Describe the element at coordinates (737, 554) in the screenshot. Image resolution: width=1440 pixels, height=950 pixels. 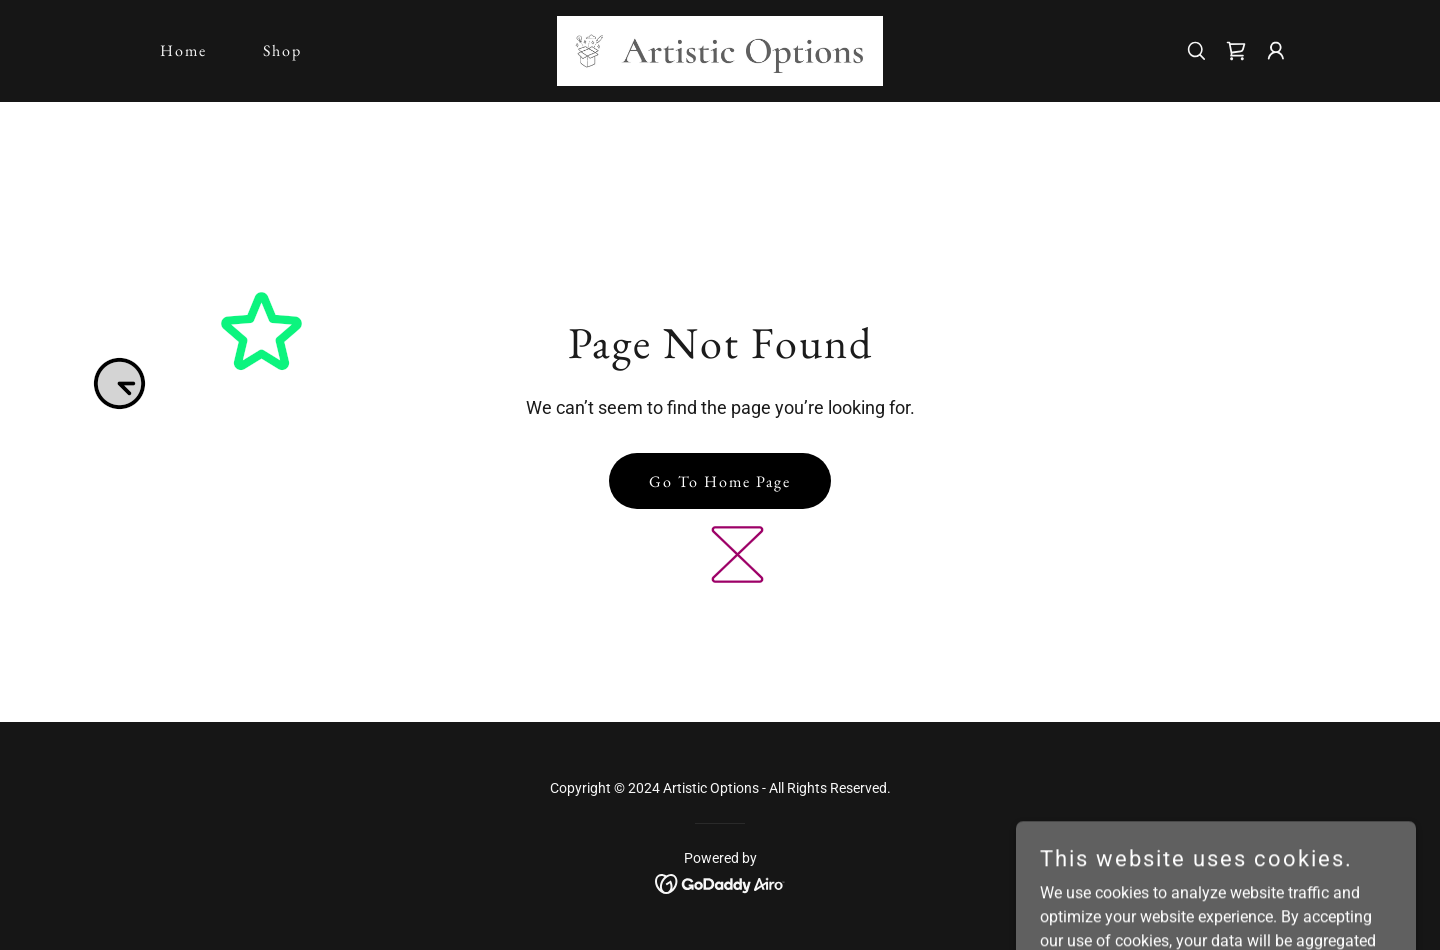
I see `indicates loading or processing in progress` at that location.